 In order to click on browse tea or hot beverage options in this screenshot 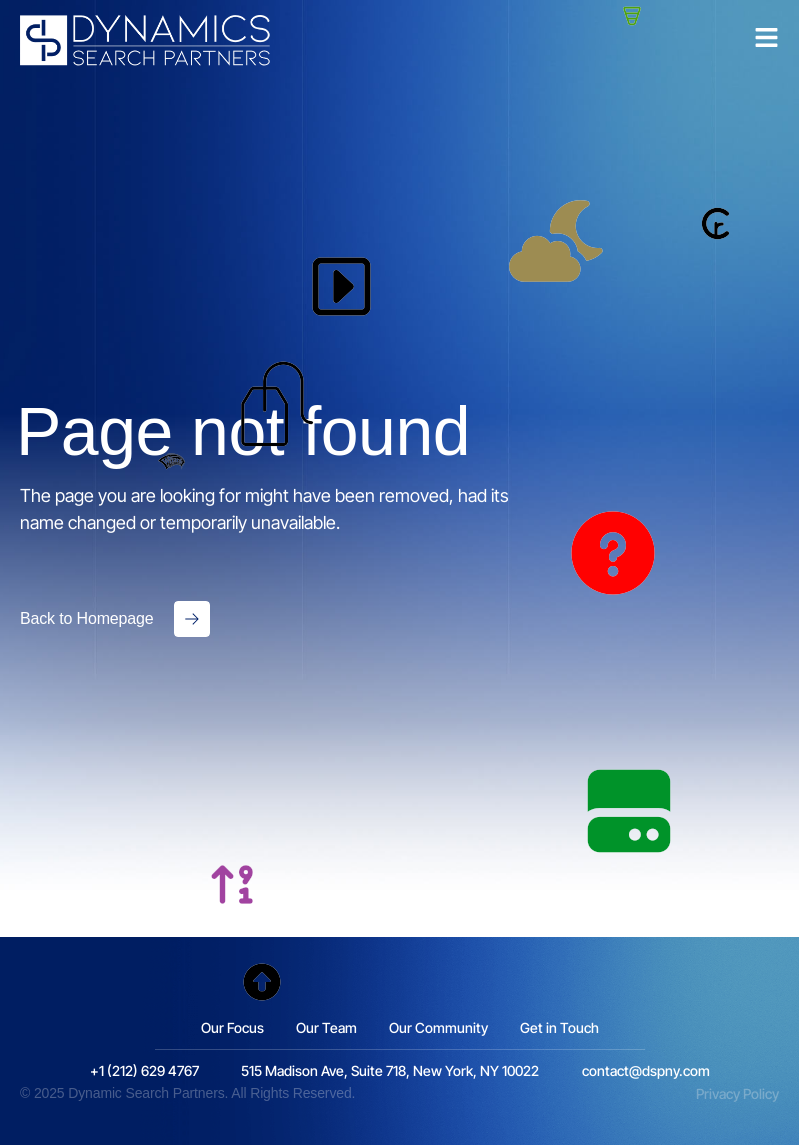, I will do `click(274, 407)`.